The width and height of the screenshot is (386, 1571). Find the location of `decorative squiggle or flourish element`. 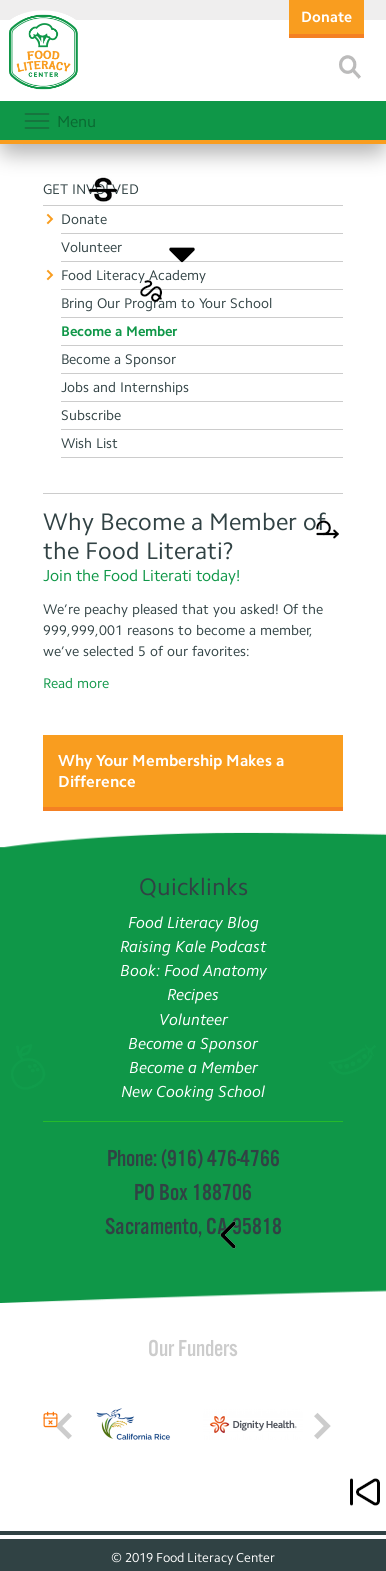

decorative squiggle or flourish element is located at coordinates (151, 291).